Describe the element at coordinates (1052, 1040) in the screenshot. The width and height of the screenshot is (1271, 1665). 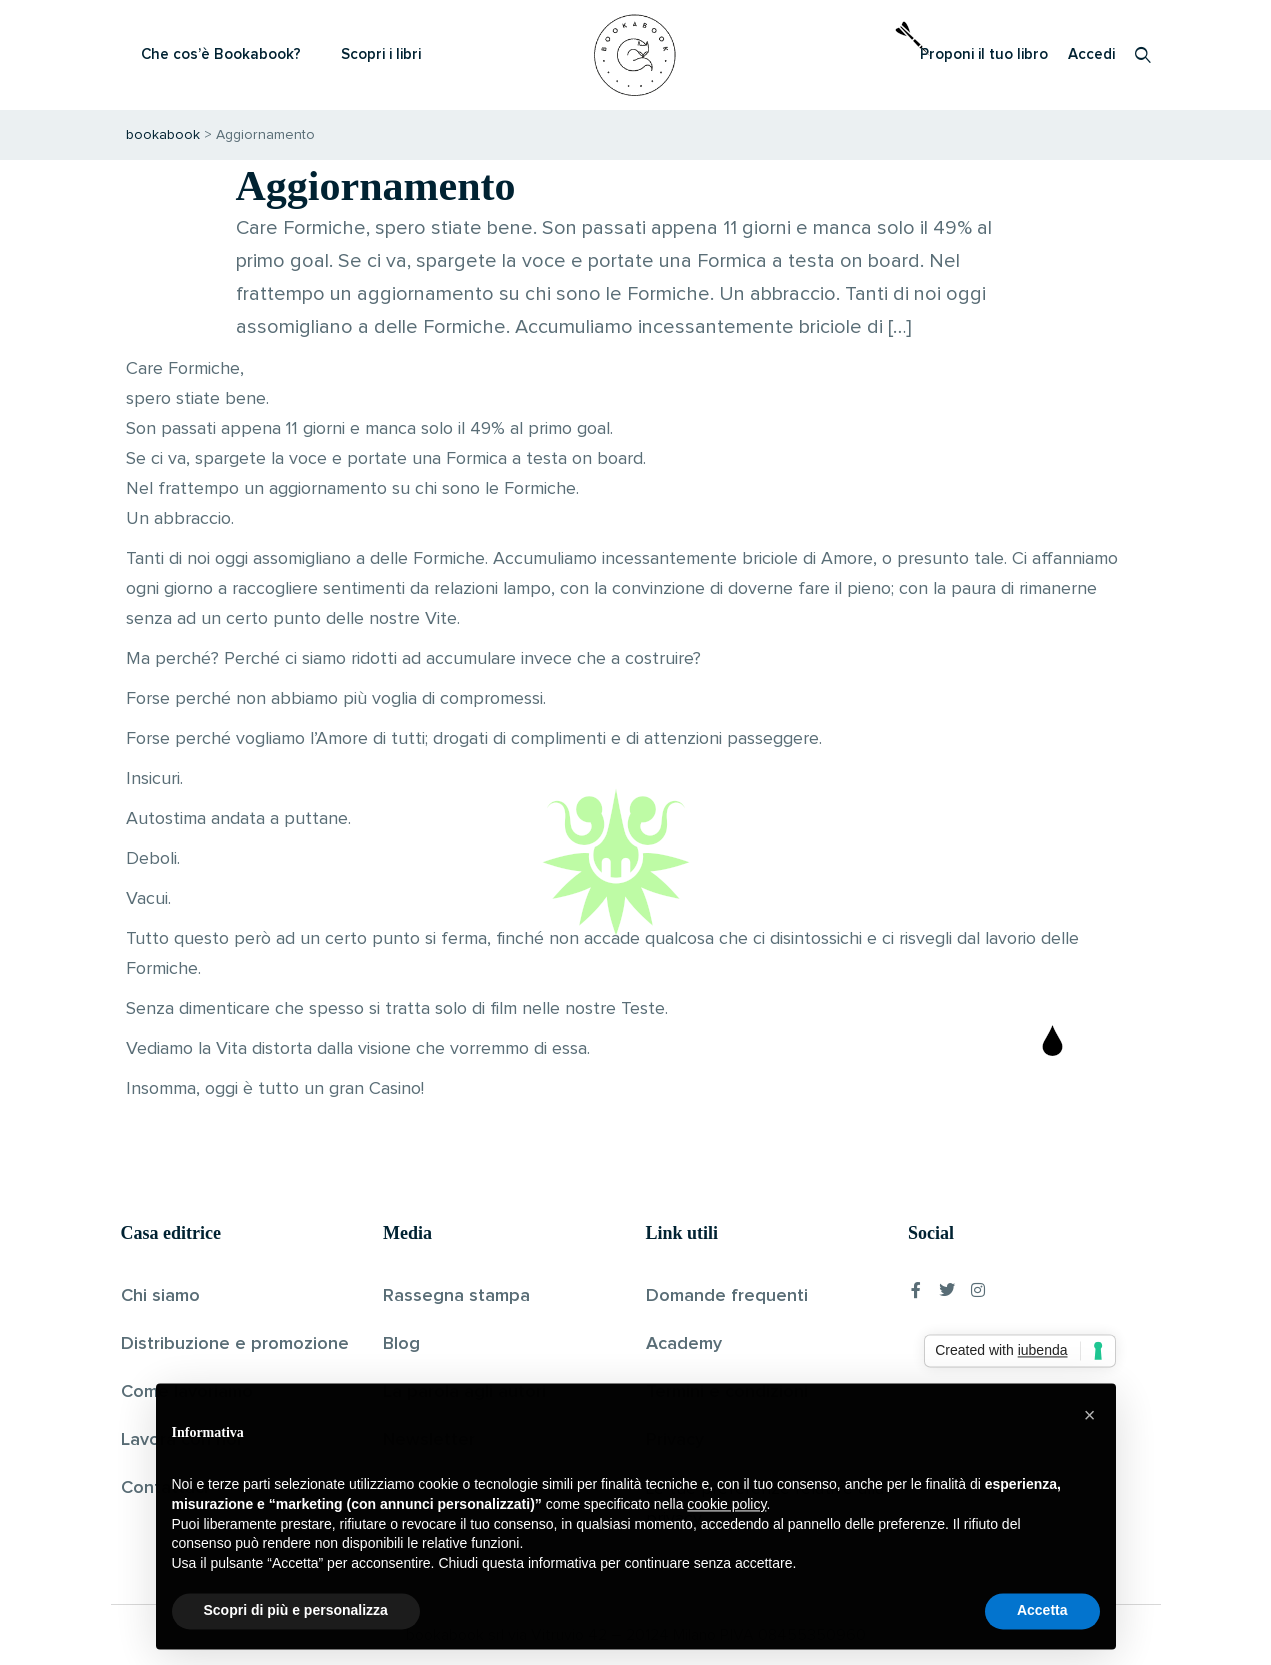
I see `indicates water or hydration level` at that location.